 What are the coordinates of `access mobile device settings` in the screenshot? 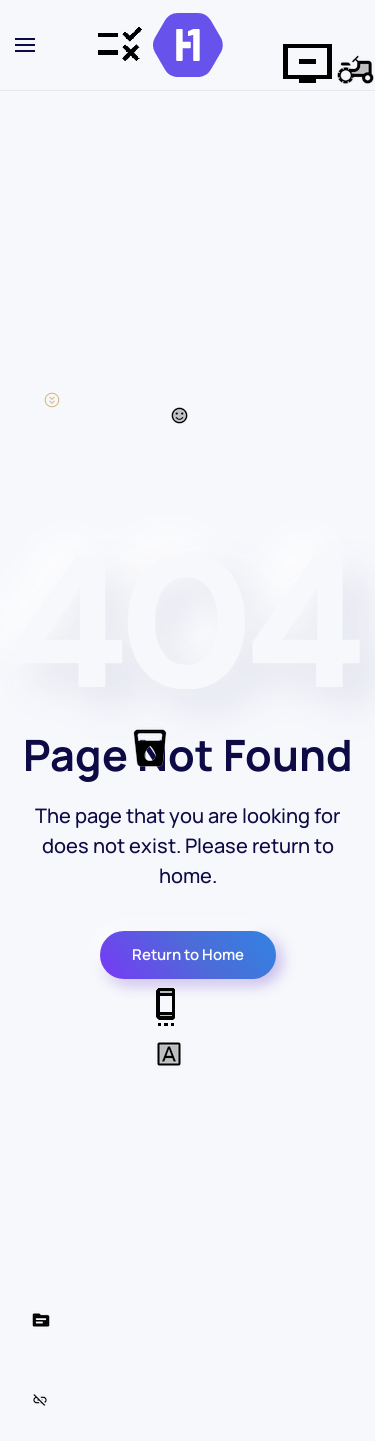 It's located at (166, 1007).